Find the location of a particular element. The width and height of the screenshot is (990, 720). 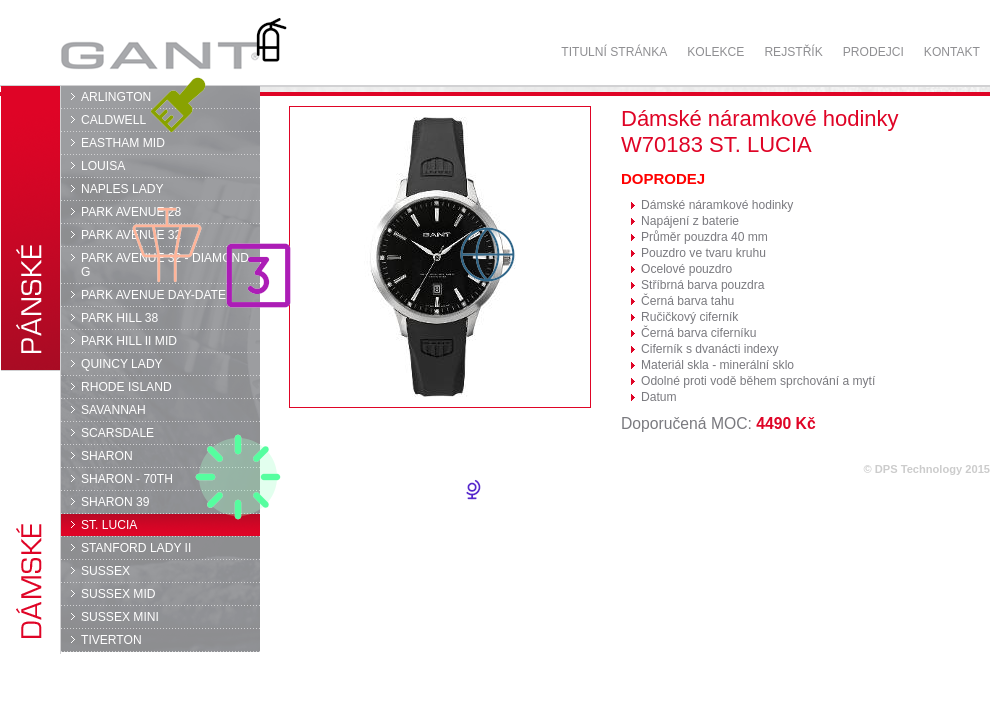

access fire safety information is located at coordinates (269, 40).